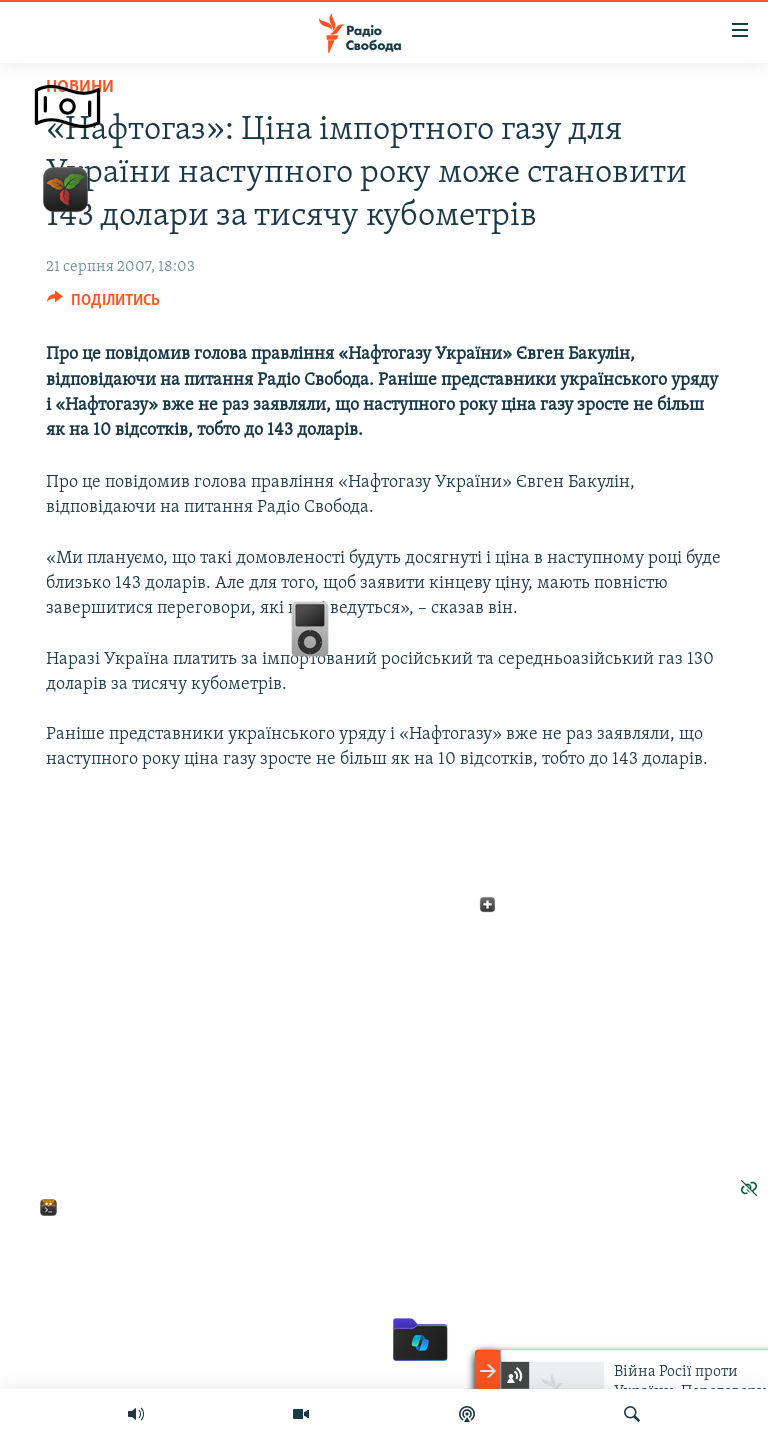 This screenshot has width=768, height=1439. What do you see at coordinates (310, 629) in the screenshot?
I see `open multimedia player application` at bounding box center [310, 629].